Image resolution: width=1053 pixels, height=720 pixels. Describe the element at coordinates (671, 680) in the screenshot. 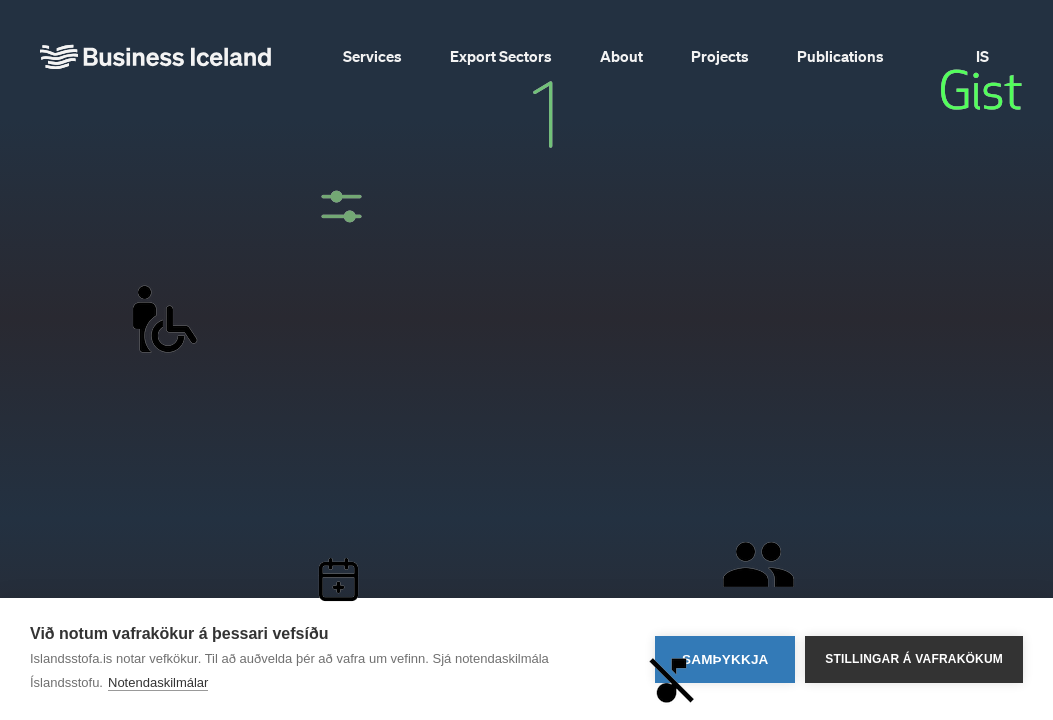

I see `mute or disable music playback` at that location.